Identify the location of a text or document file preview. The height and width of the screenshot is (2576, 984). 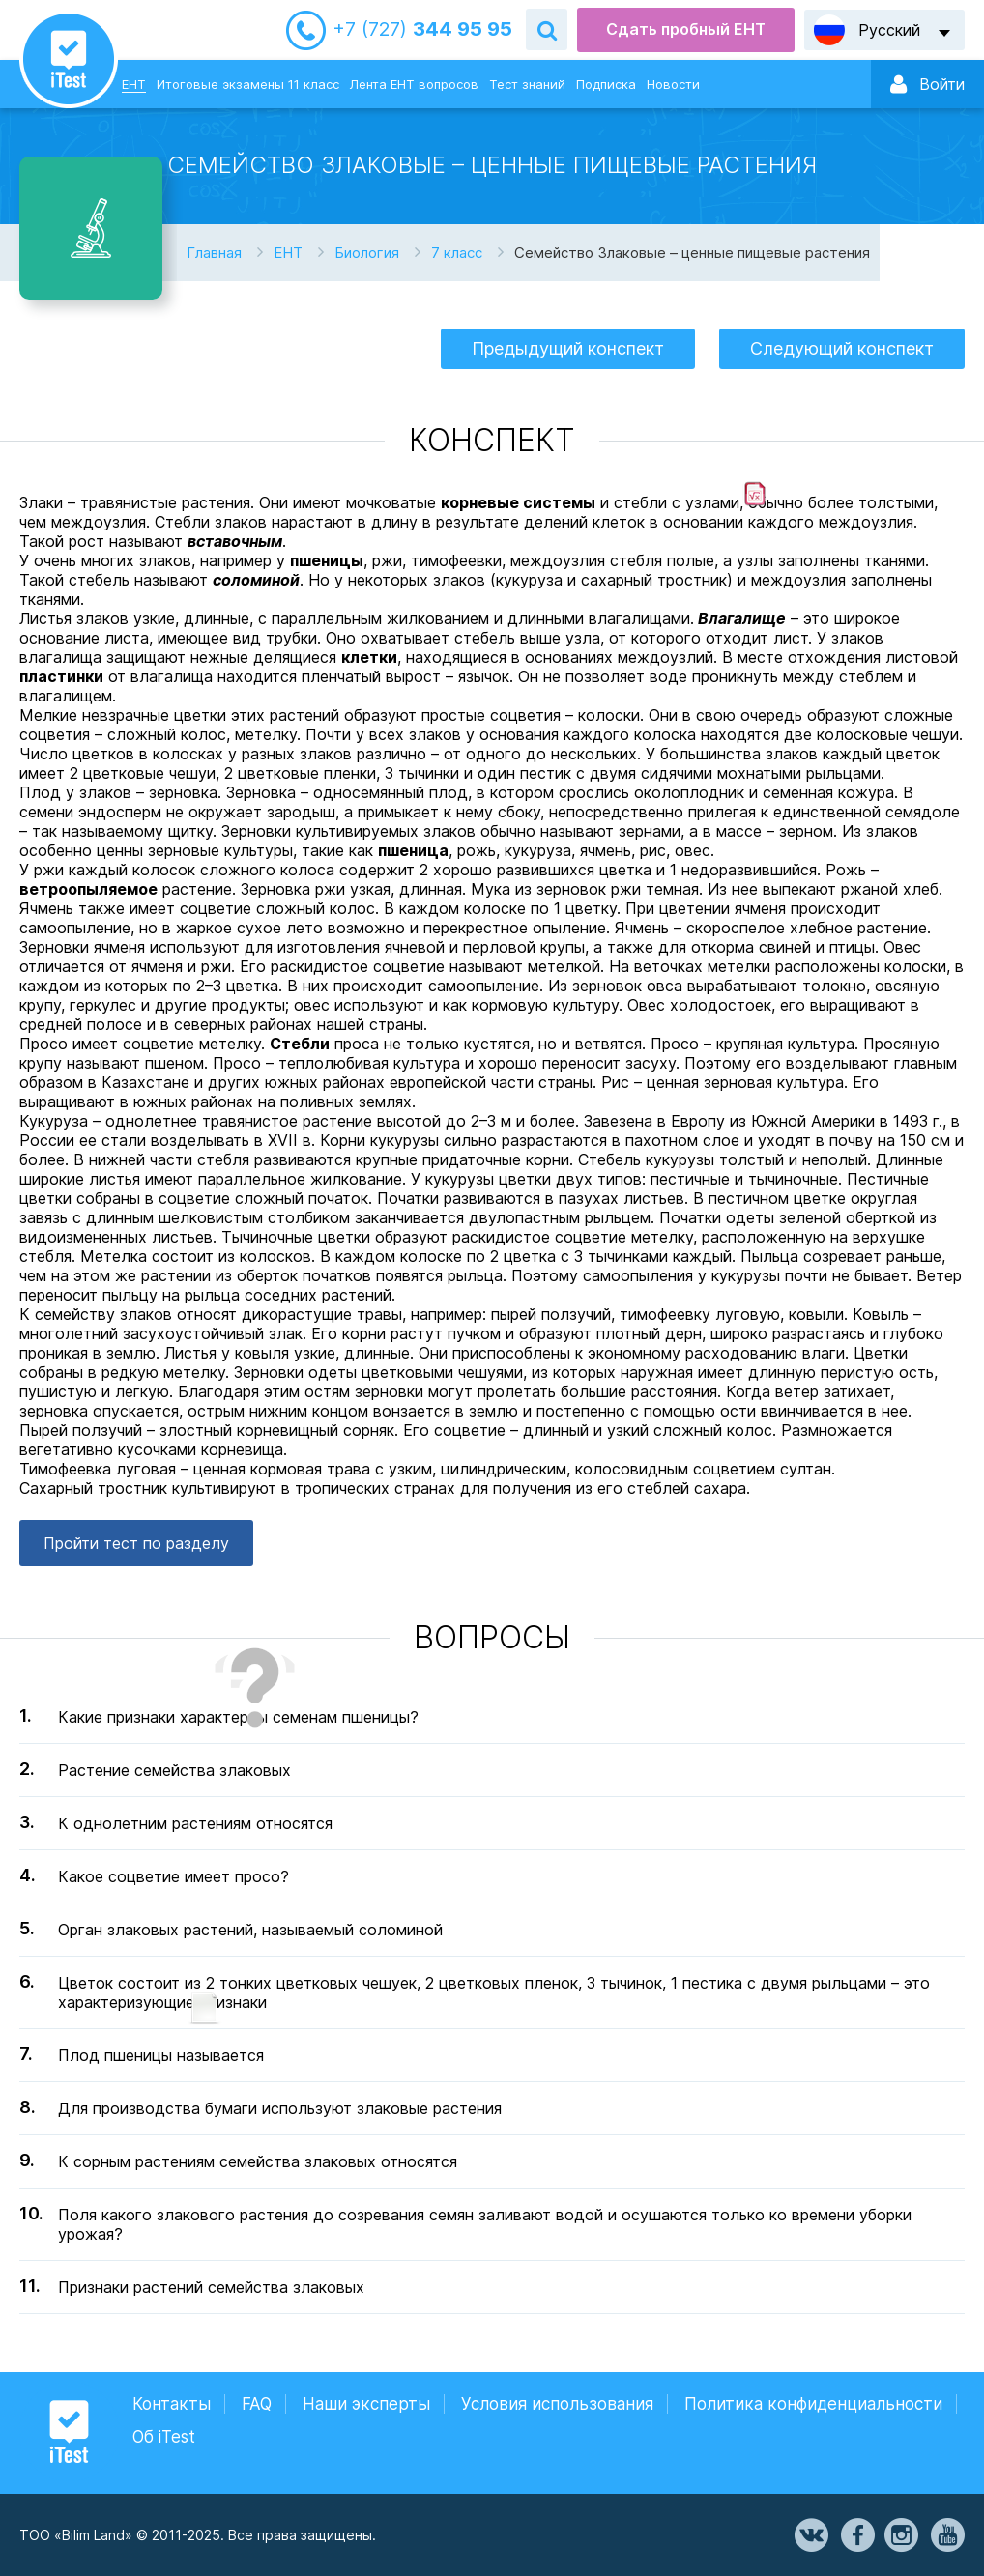
(205, 2008).